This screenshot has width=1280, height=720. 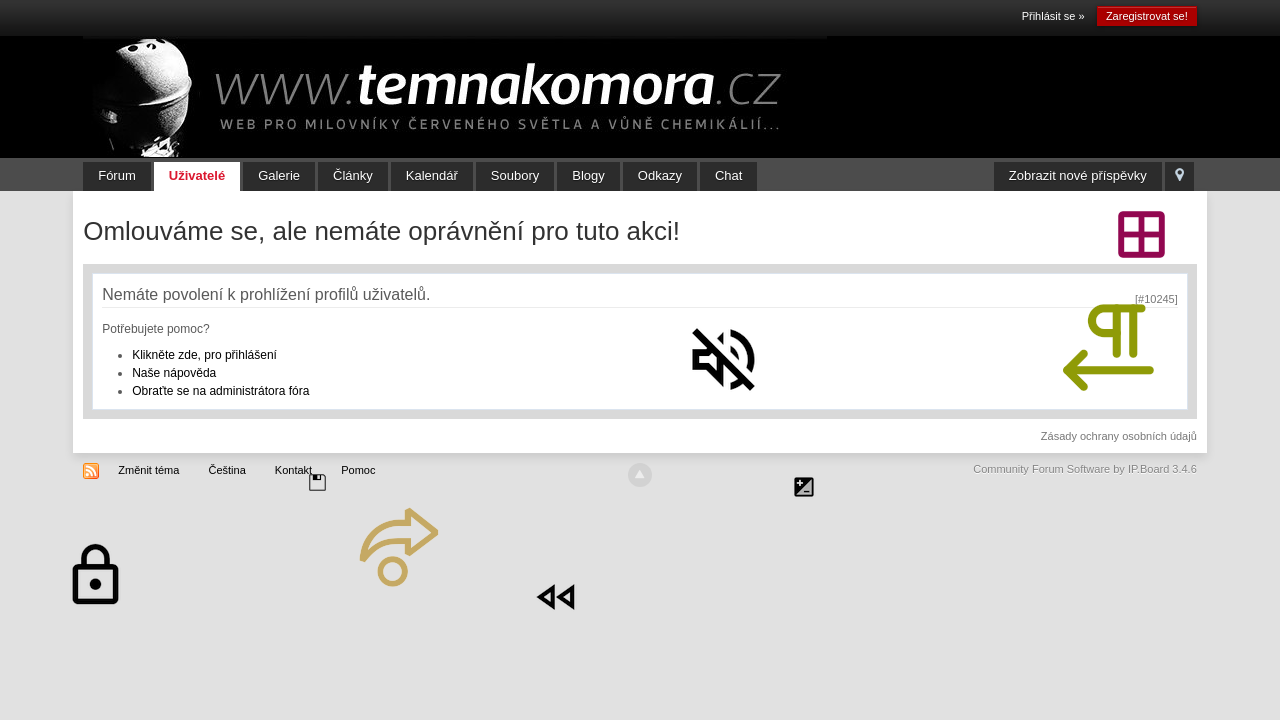 What do you see at coordinates (95, 575) in the screenshot?
I see `indicates a secure connection` at bounding box center [95, 575].